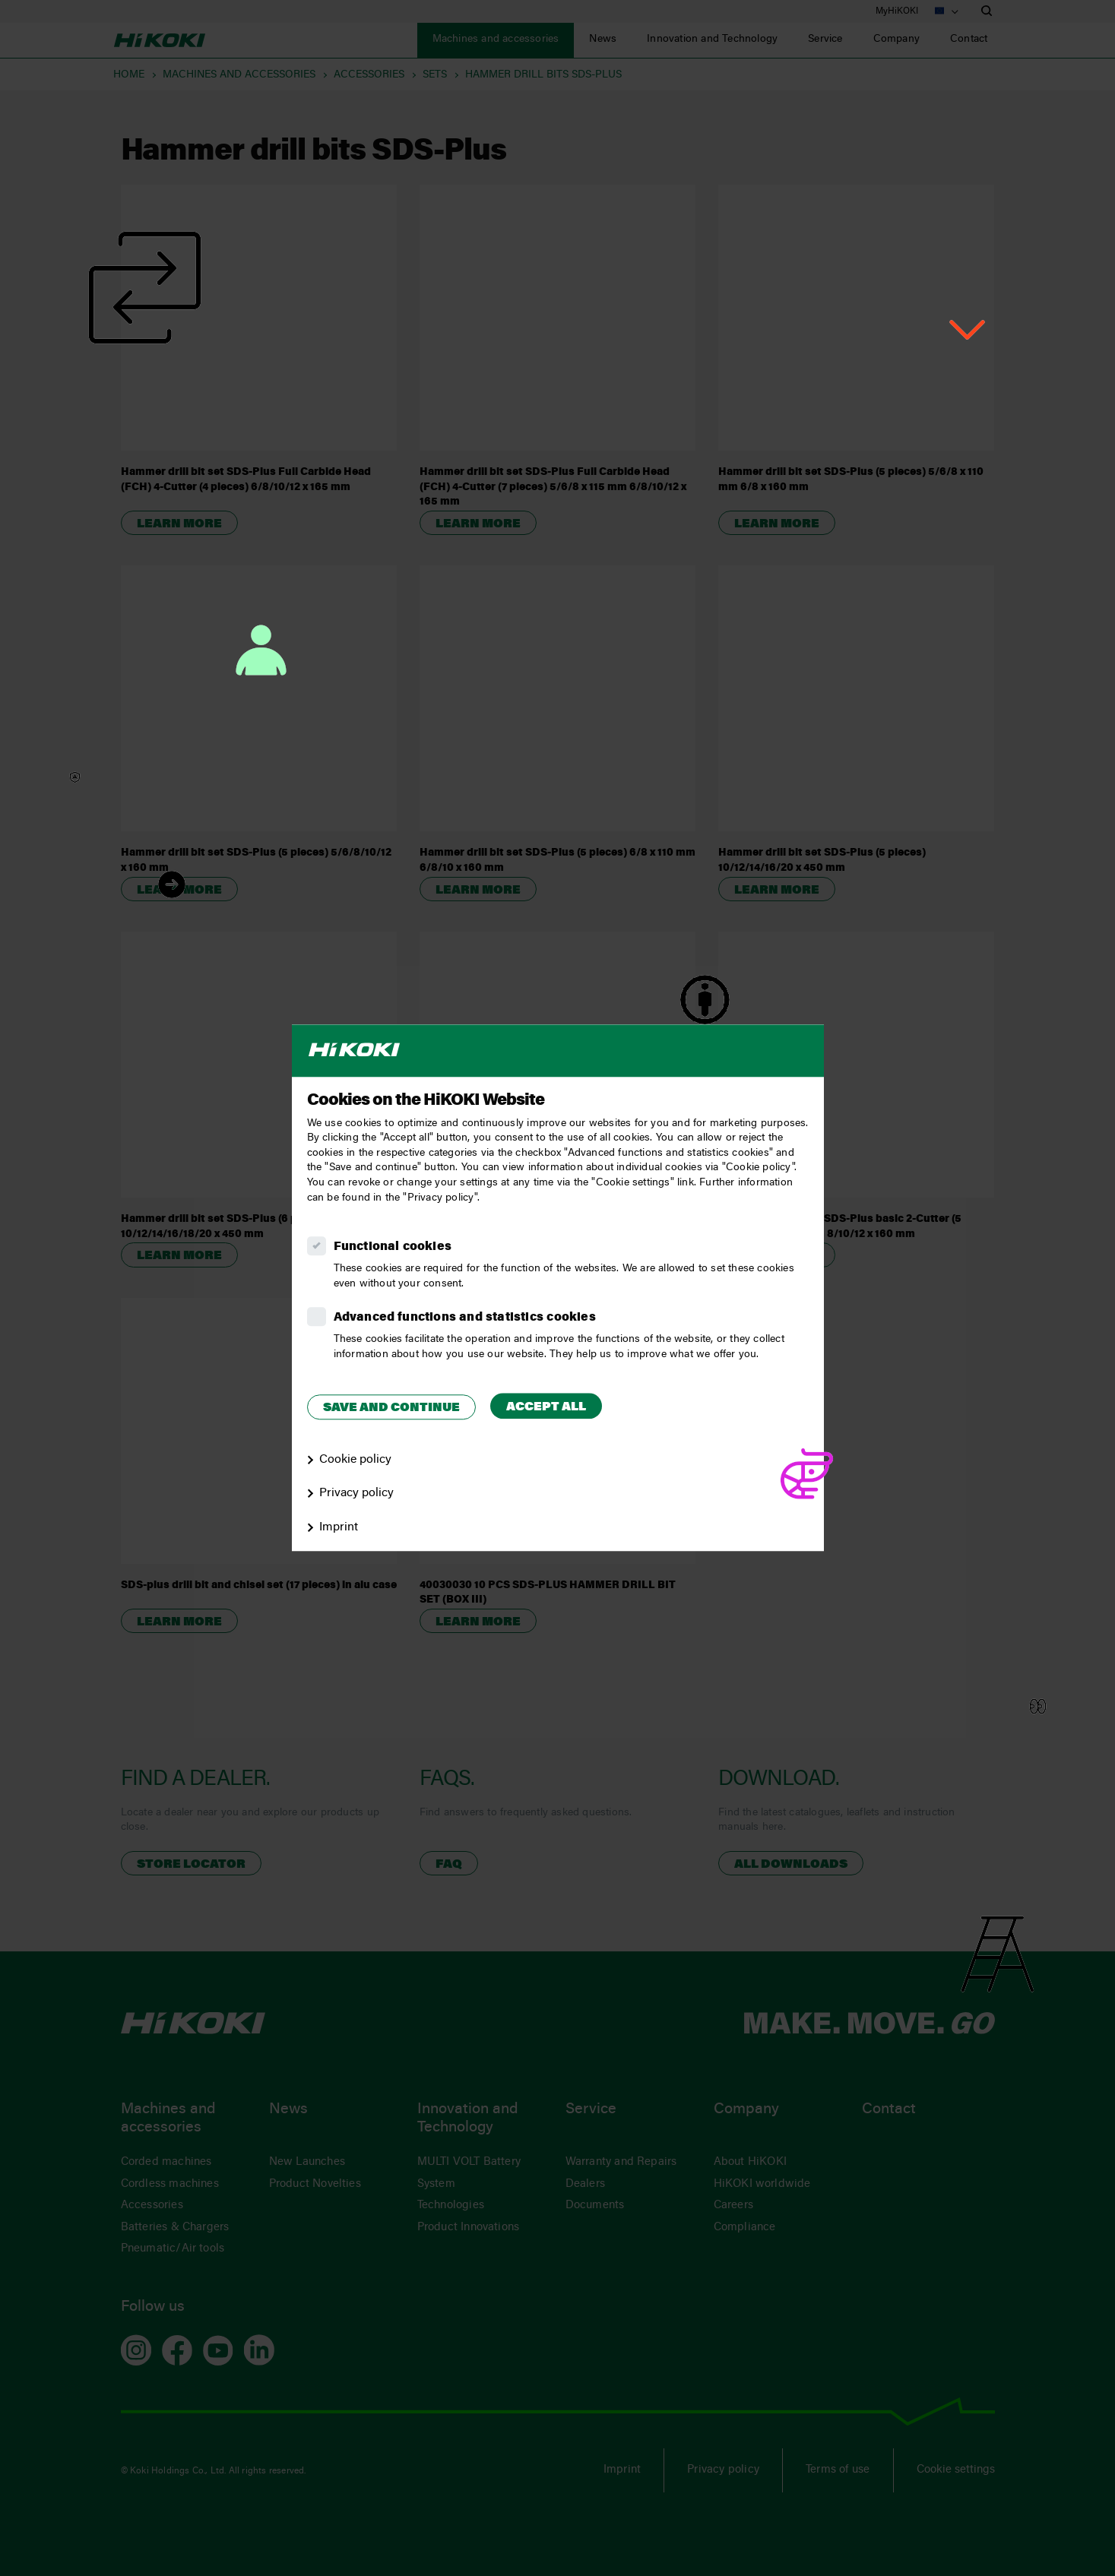 Image resolution: width=1115 pixels, height=2576 pixels. What do you see at coordinates (967, 330) in the screenshot?
I see `expand a dropdown menu or collapsible section` at bounding box center [967, 330].